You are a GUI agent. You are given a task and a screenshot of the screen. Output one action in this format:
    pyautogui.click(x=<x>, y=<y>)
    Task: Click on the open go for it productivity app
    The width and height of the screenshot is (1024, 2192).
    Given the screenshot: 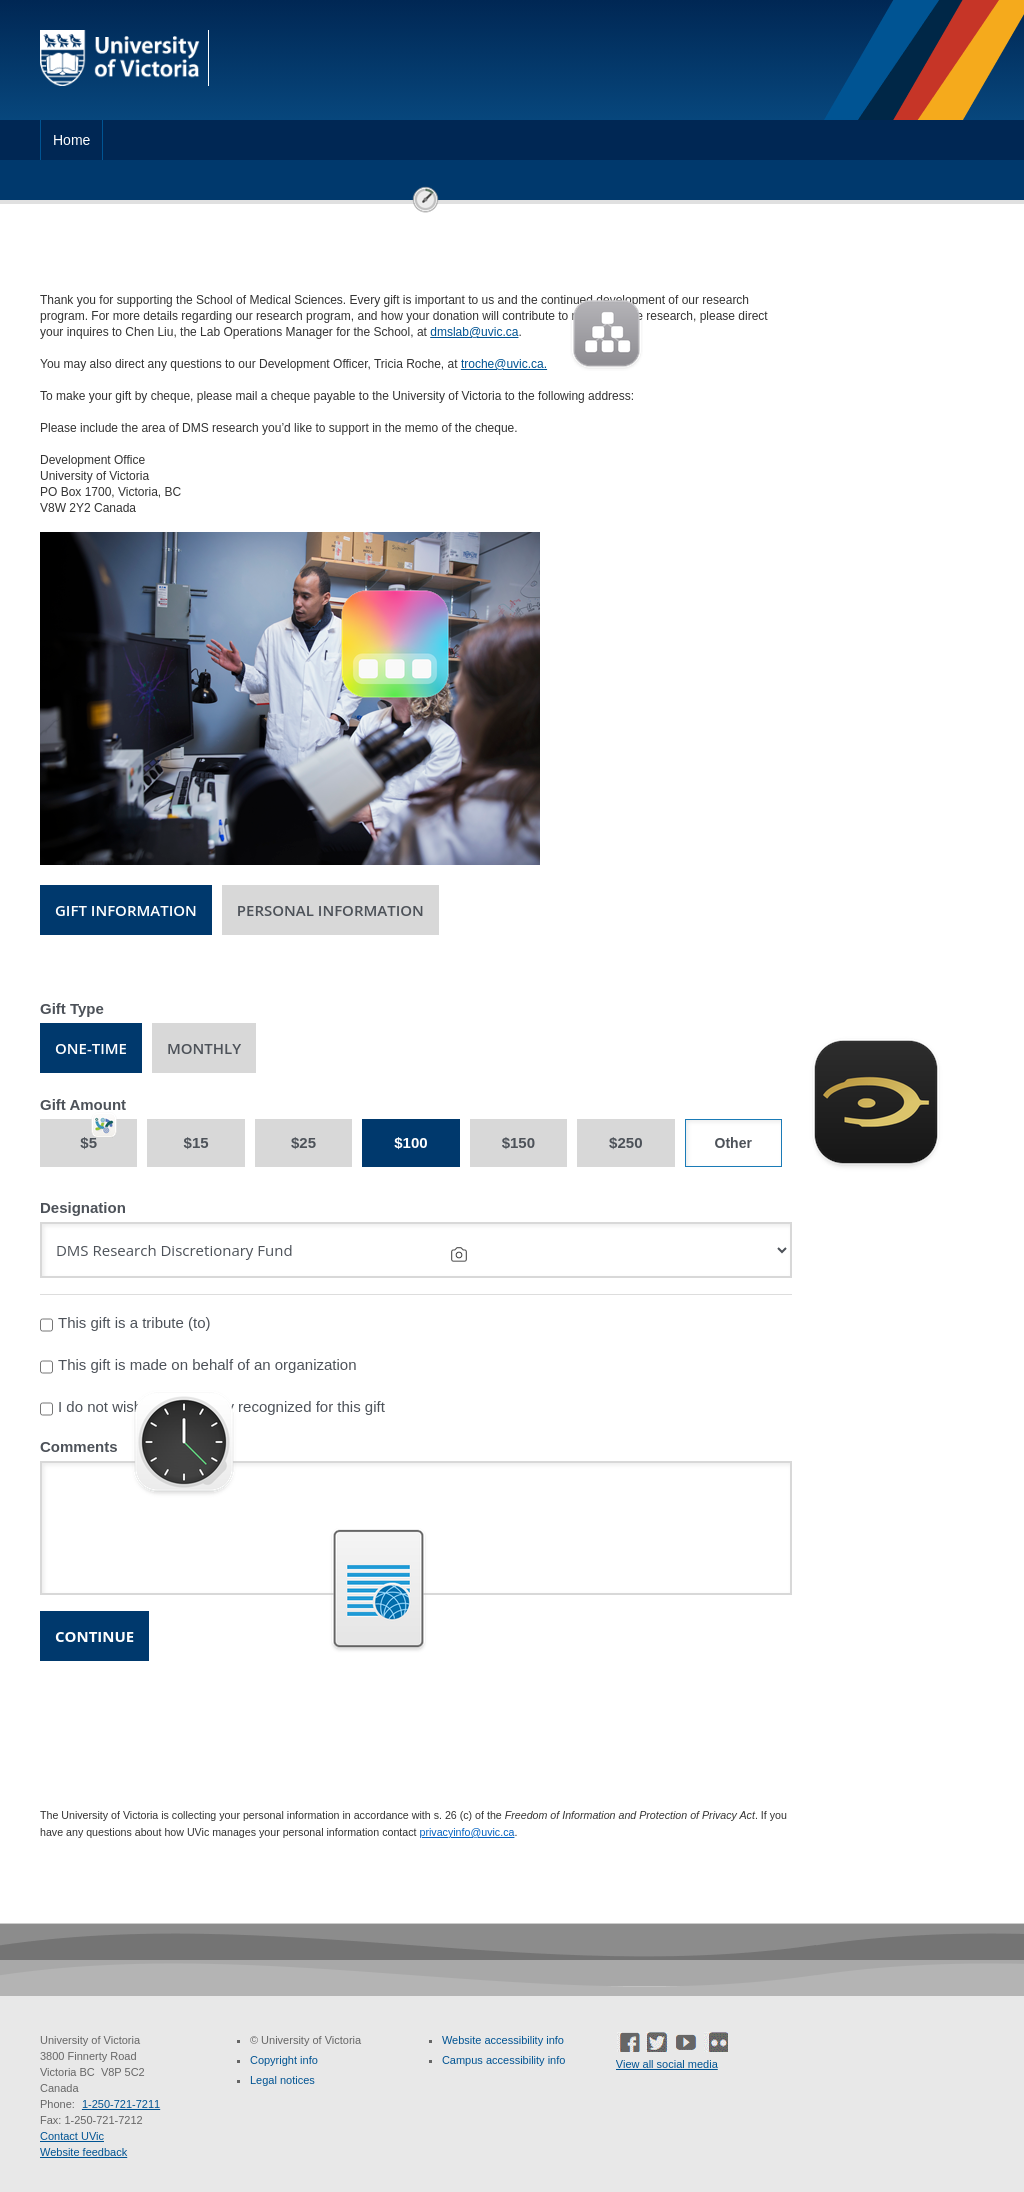 What is the action you would take?
    pyautogui.click(x=184, y=1442)
    